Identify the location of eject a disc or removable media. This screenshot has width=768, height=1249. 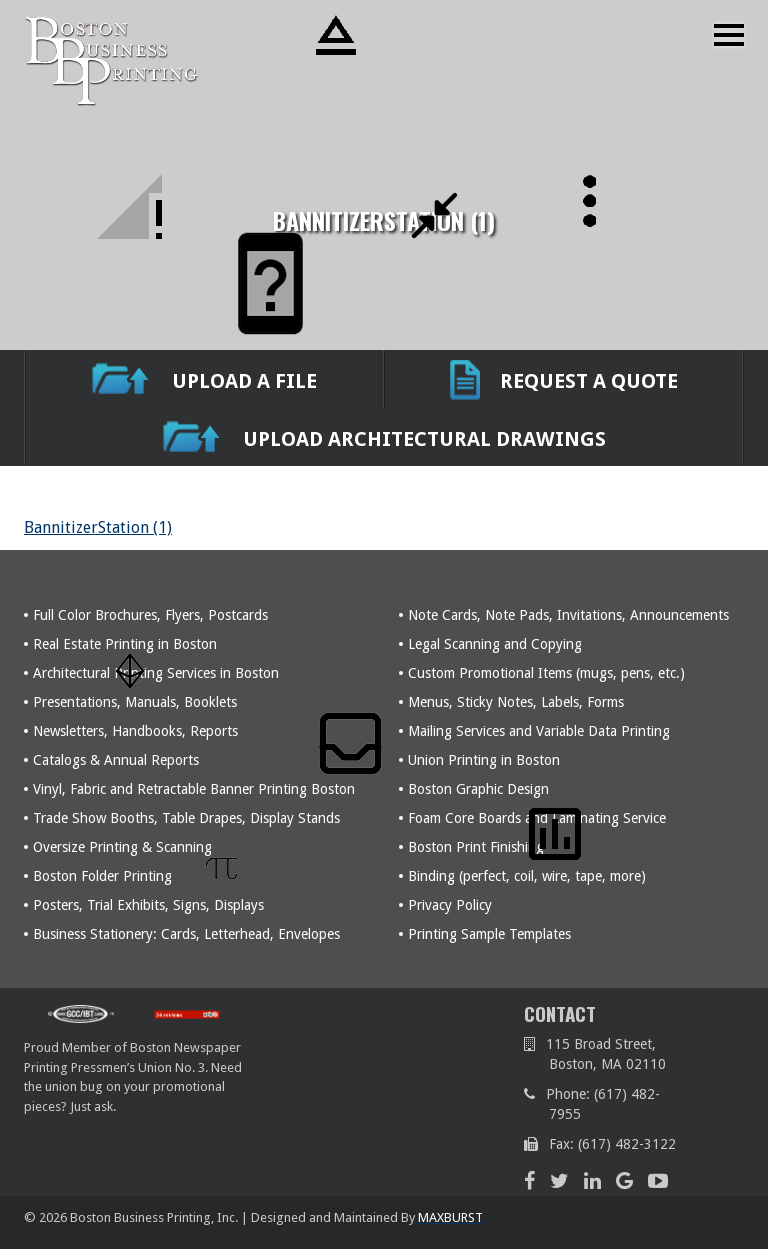
(336, 35).